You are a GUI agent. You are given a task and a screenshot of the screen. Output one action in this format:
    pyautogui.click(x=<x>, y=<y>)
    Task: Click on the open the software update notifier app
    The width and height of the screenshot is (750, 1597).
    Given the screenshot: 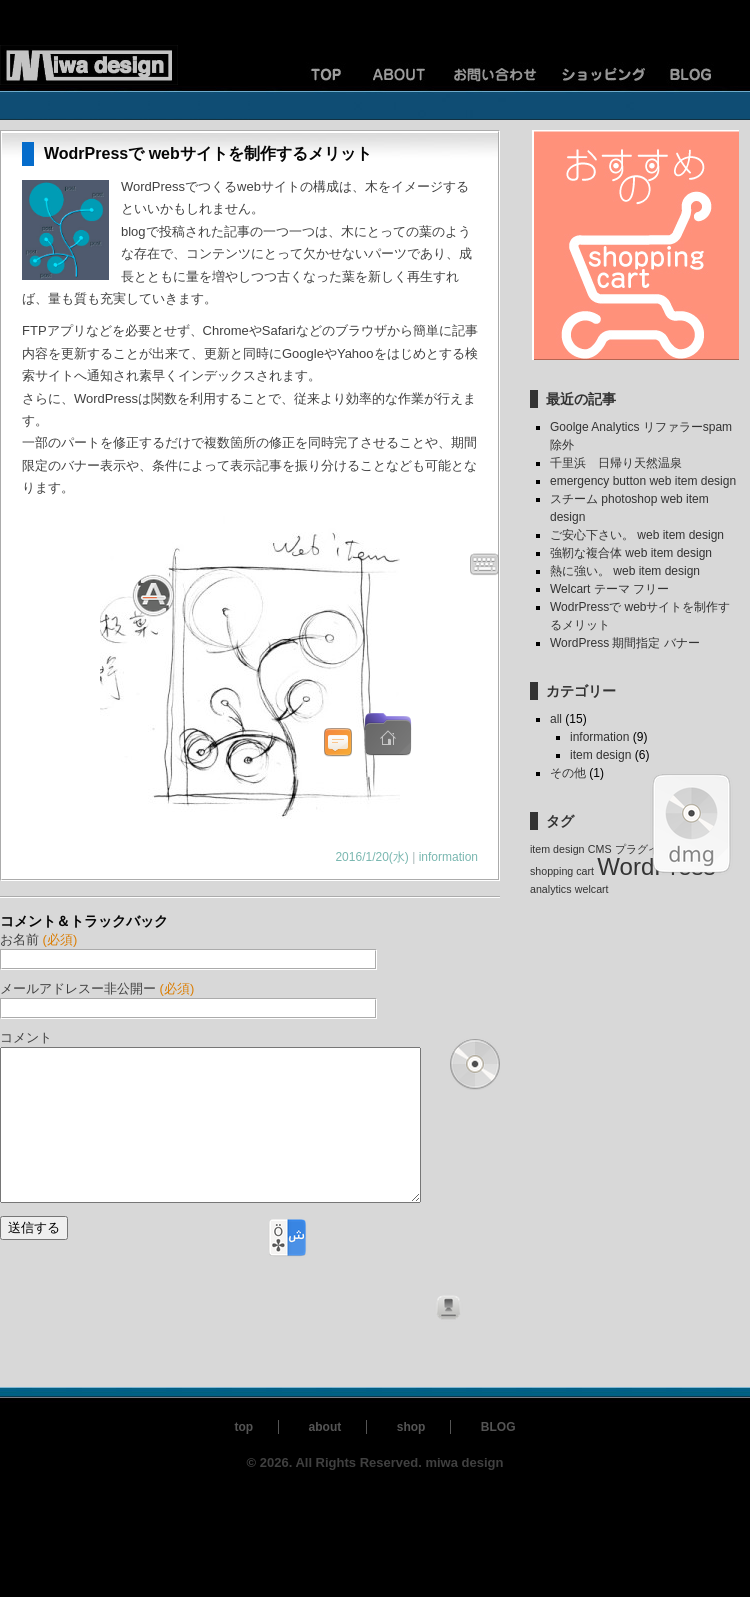 What is the action you would take?
    pyautogui.click(x=153, y=595)
    